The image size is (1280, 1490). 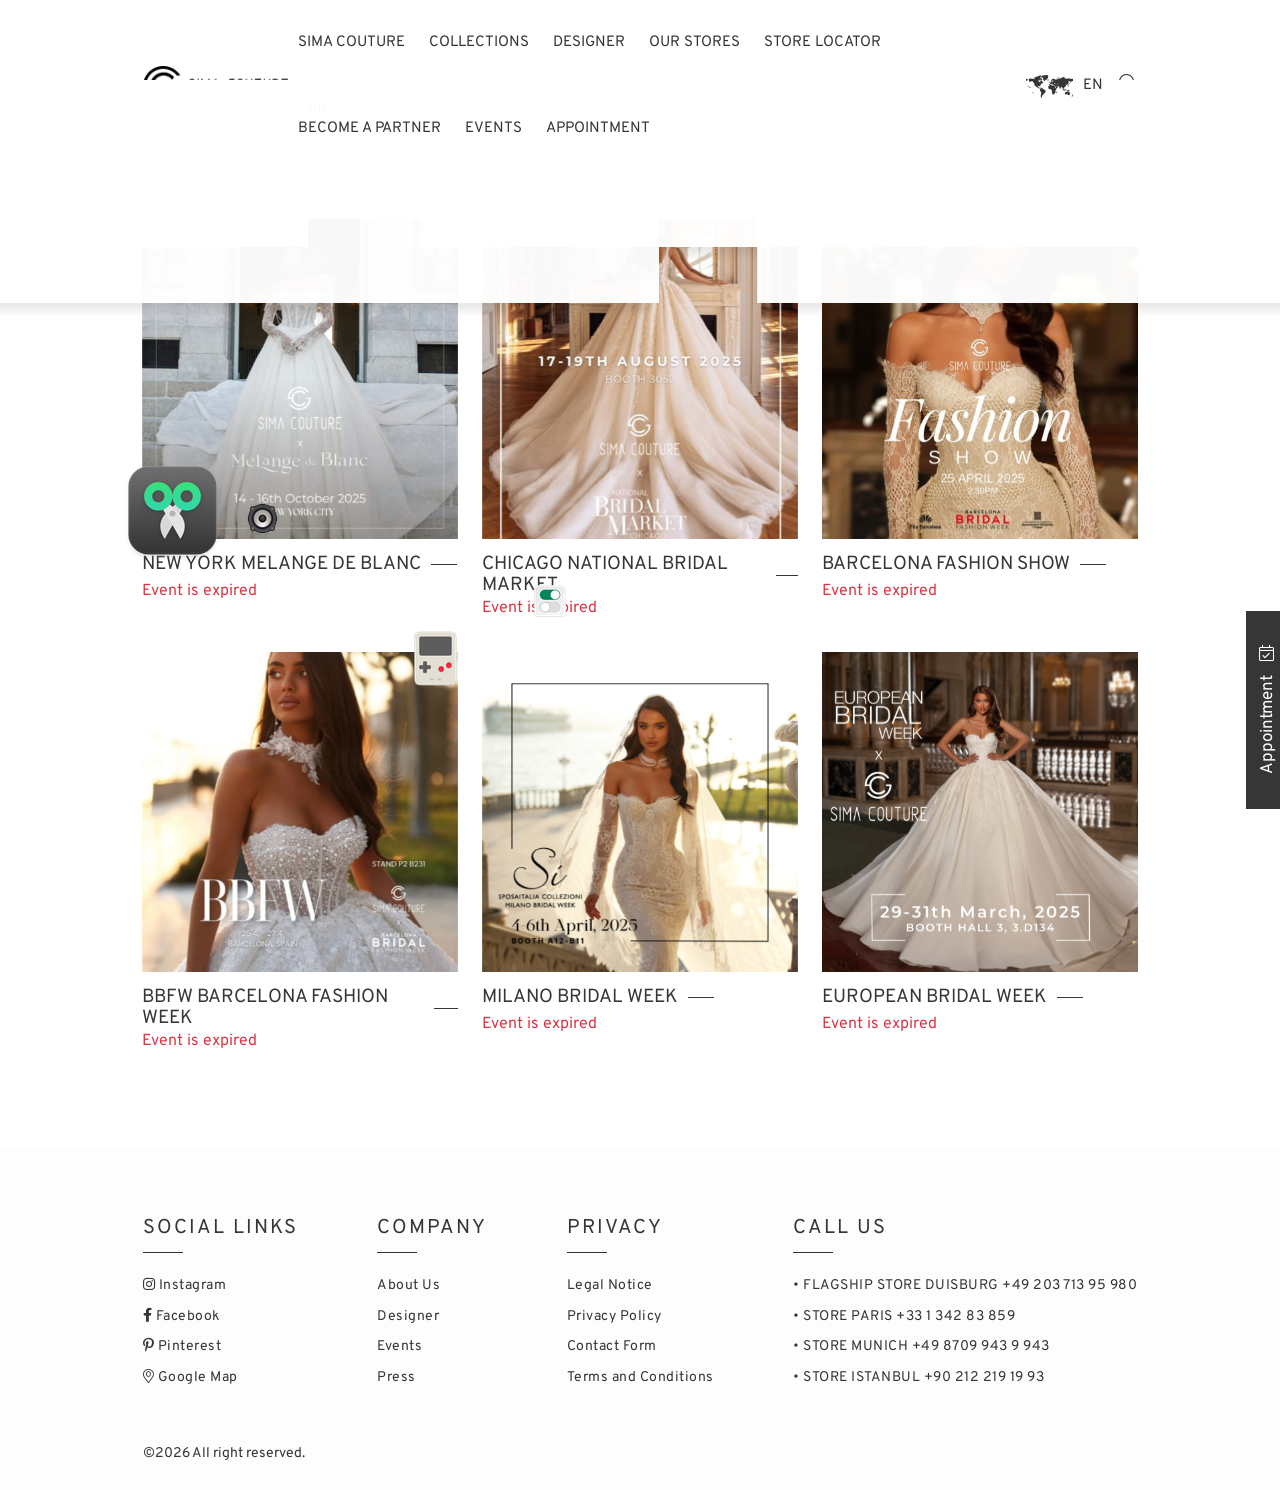 What do you see at coordinates (172, 510) in the screenshot?
I see `open copyq clipboard manager` at bounding box center [172, 510].